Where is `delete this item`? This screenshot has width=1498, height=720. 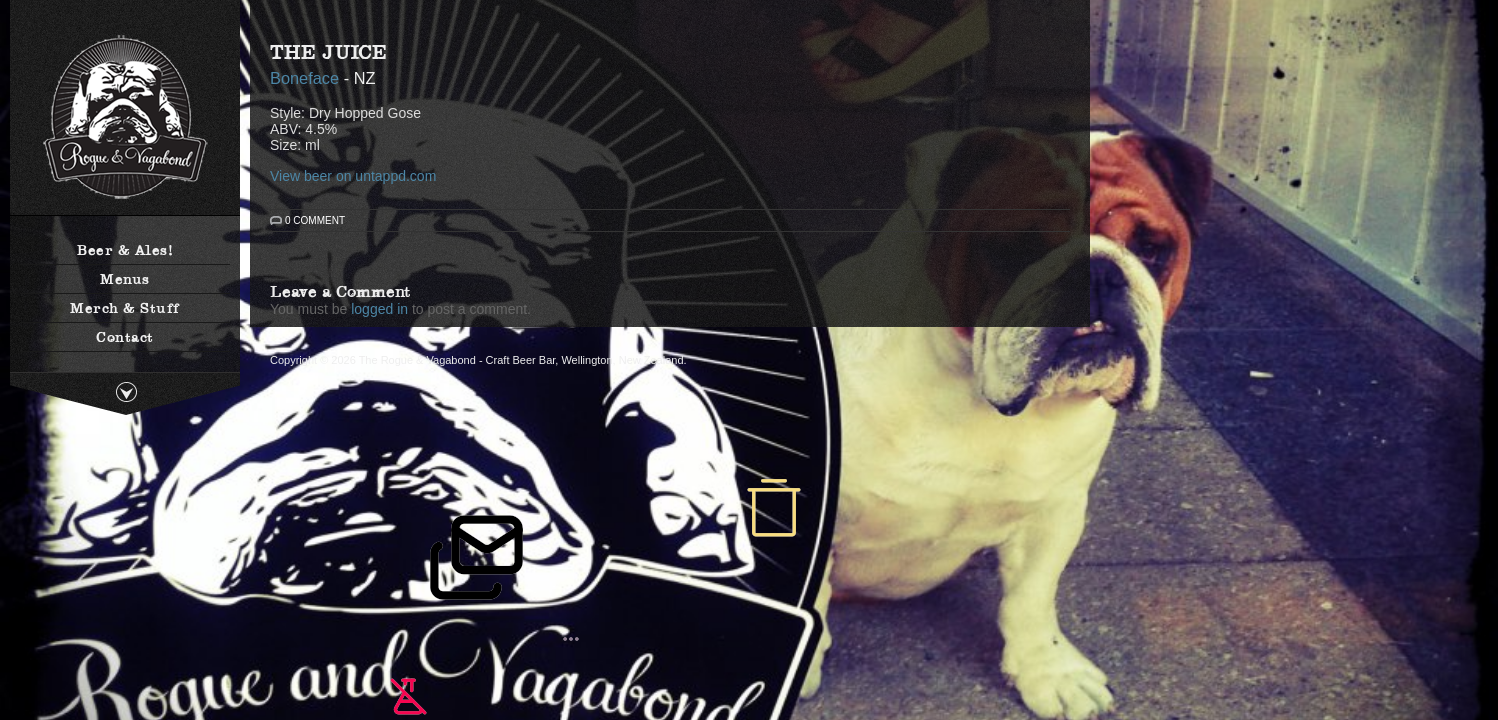
delete this item is located at coordinates (774, 510).